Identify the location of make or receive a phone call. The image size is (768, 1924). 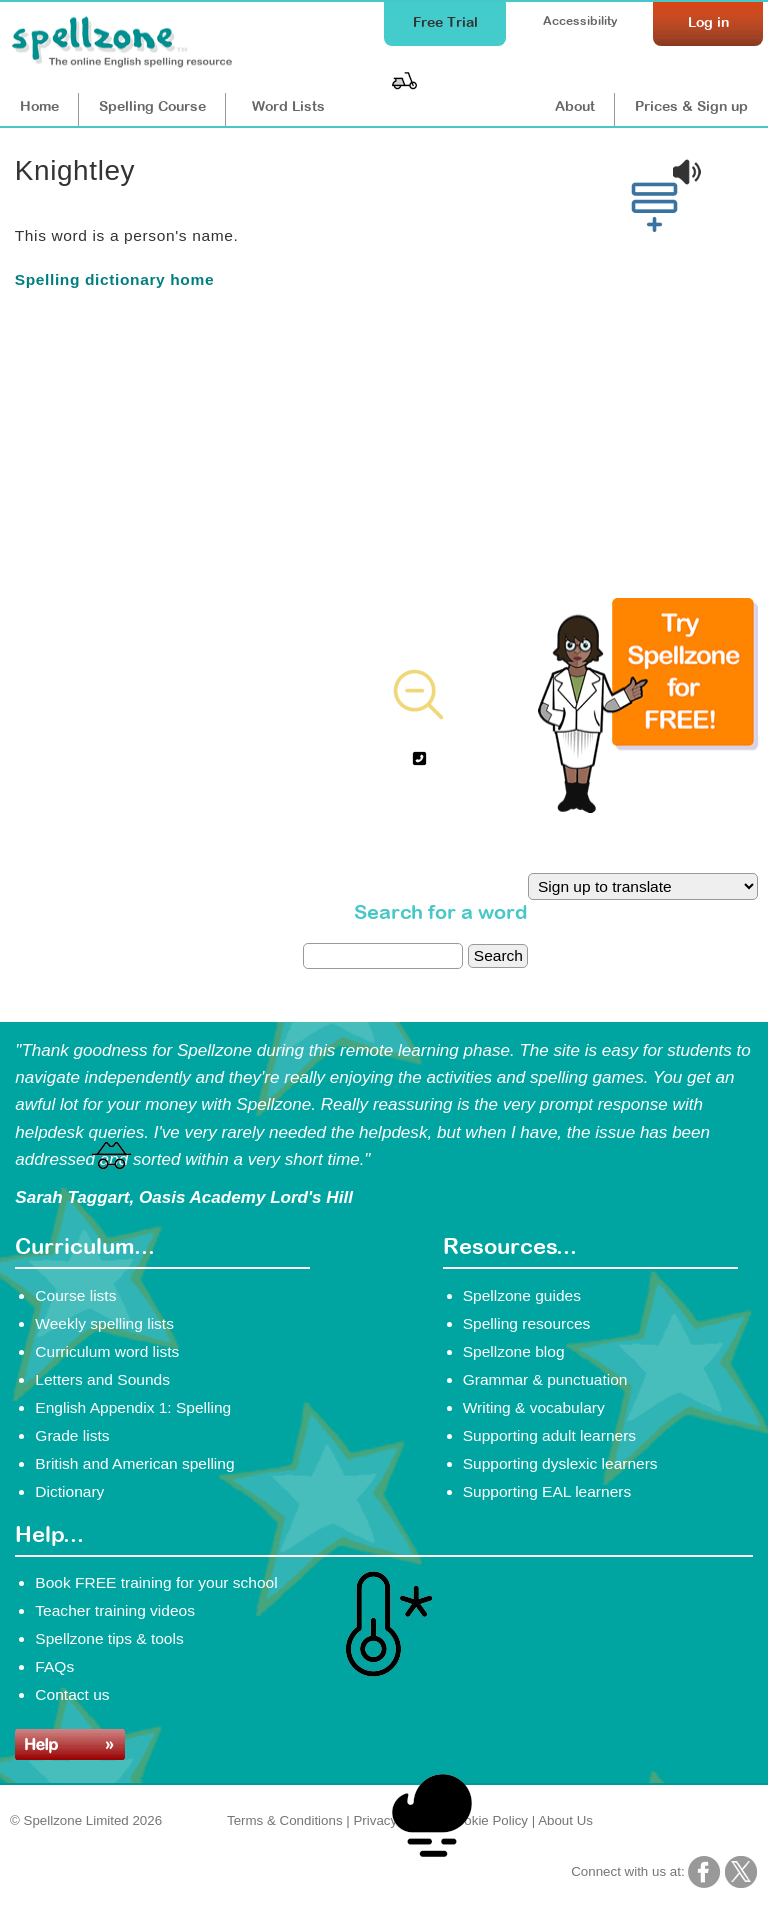
(419, 758).